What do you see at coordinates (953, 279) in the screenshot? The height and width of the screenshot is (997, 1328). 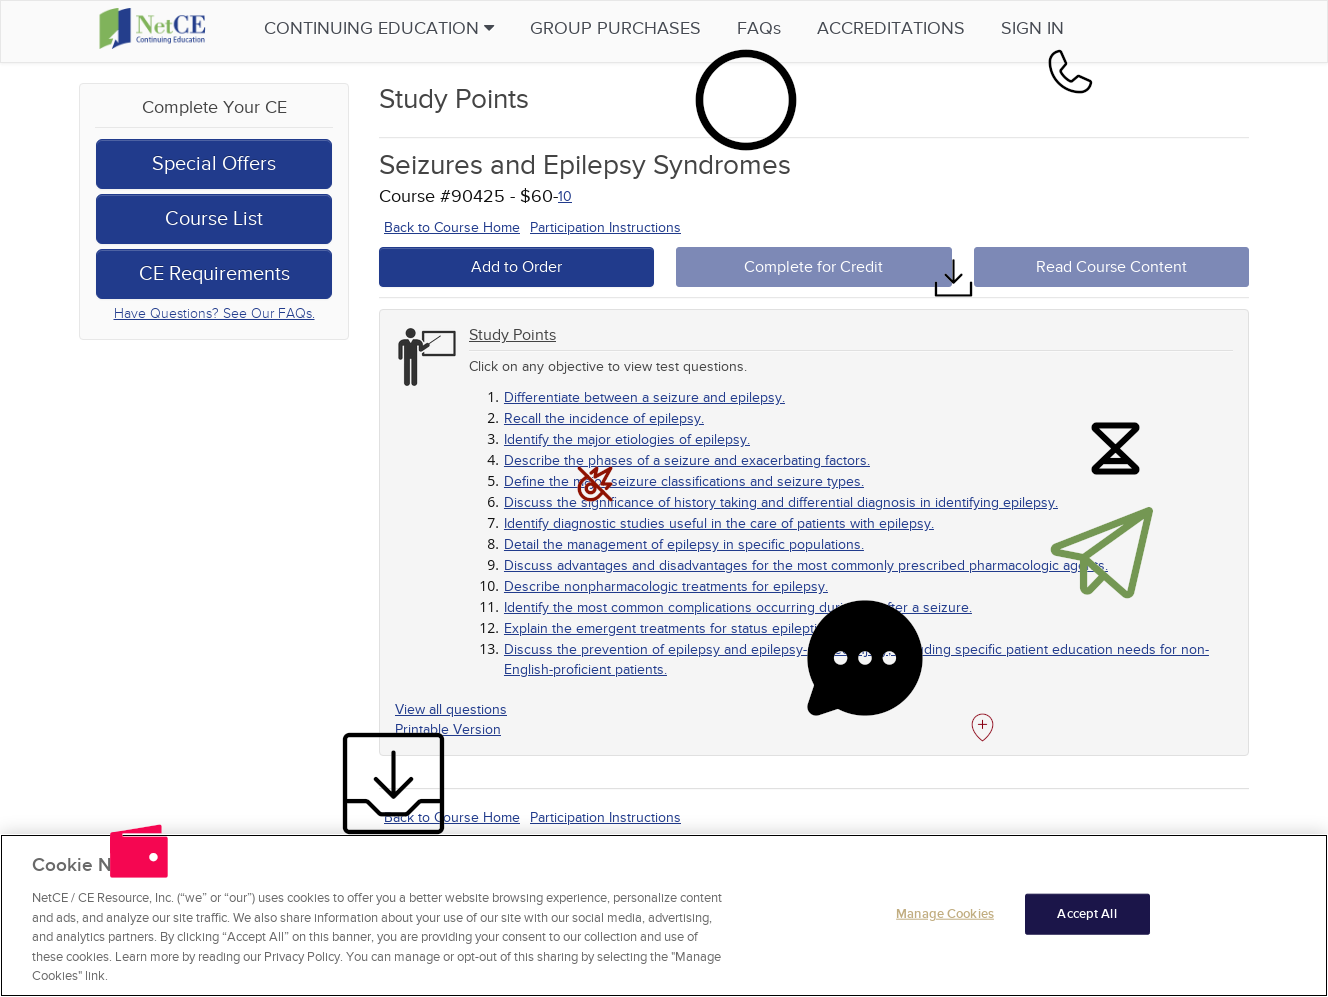 I see `download a file` at bounding box center [953, 279].